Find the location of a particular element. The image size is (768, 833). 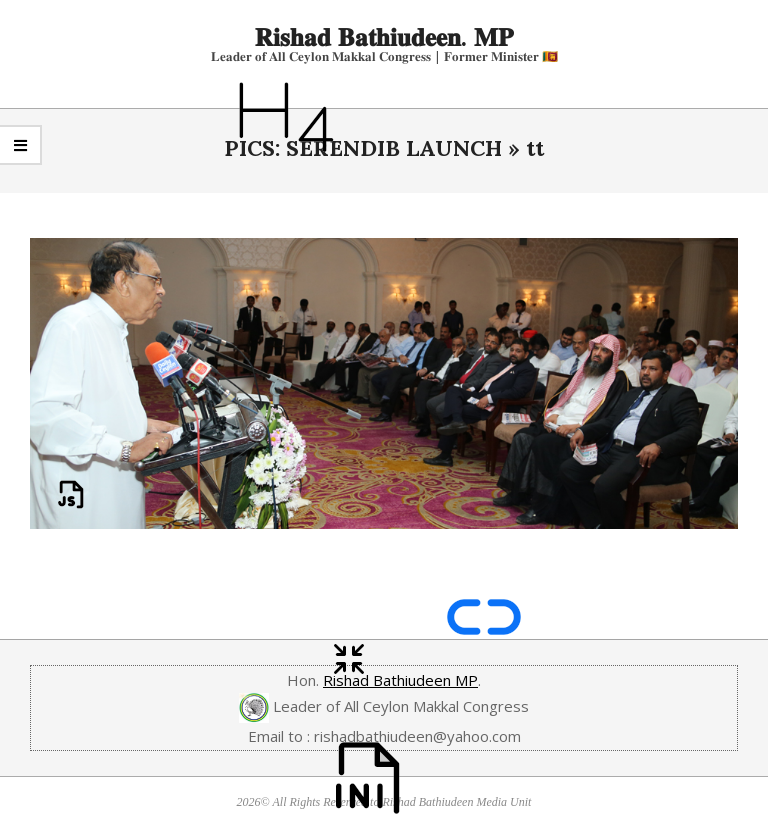

format text as heading level 4 is located at coordinates (279, 115).